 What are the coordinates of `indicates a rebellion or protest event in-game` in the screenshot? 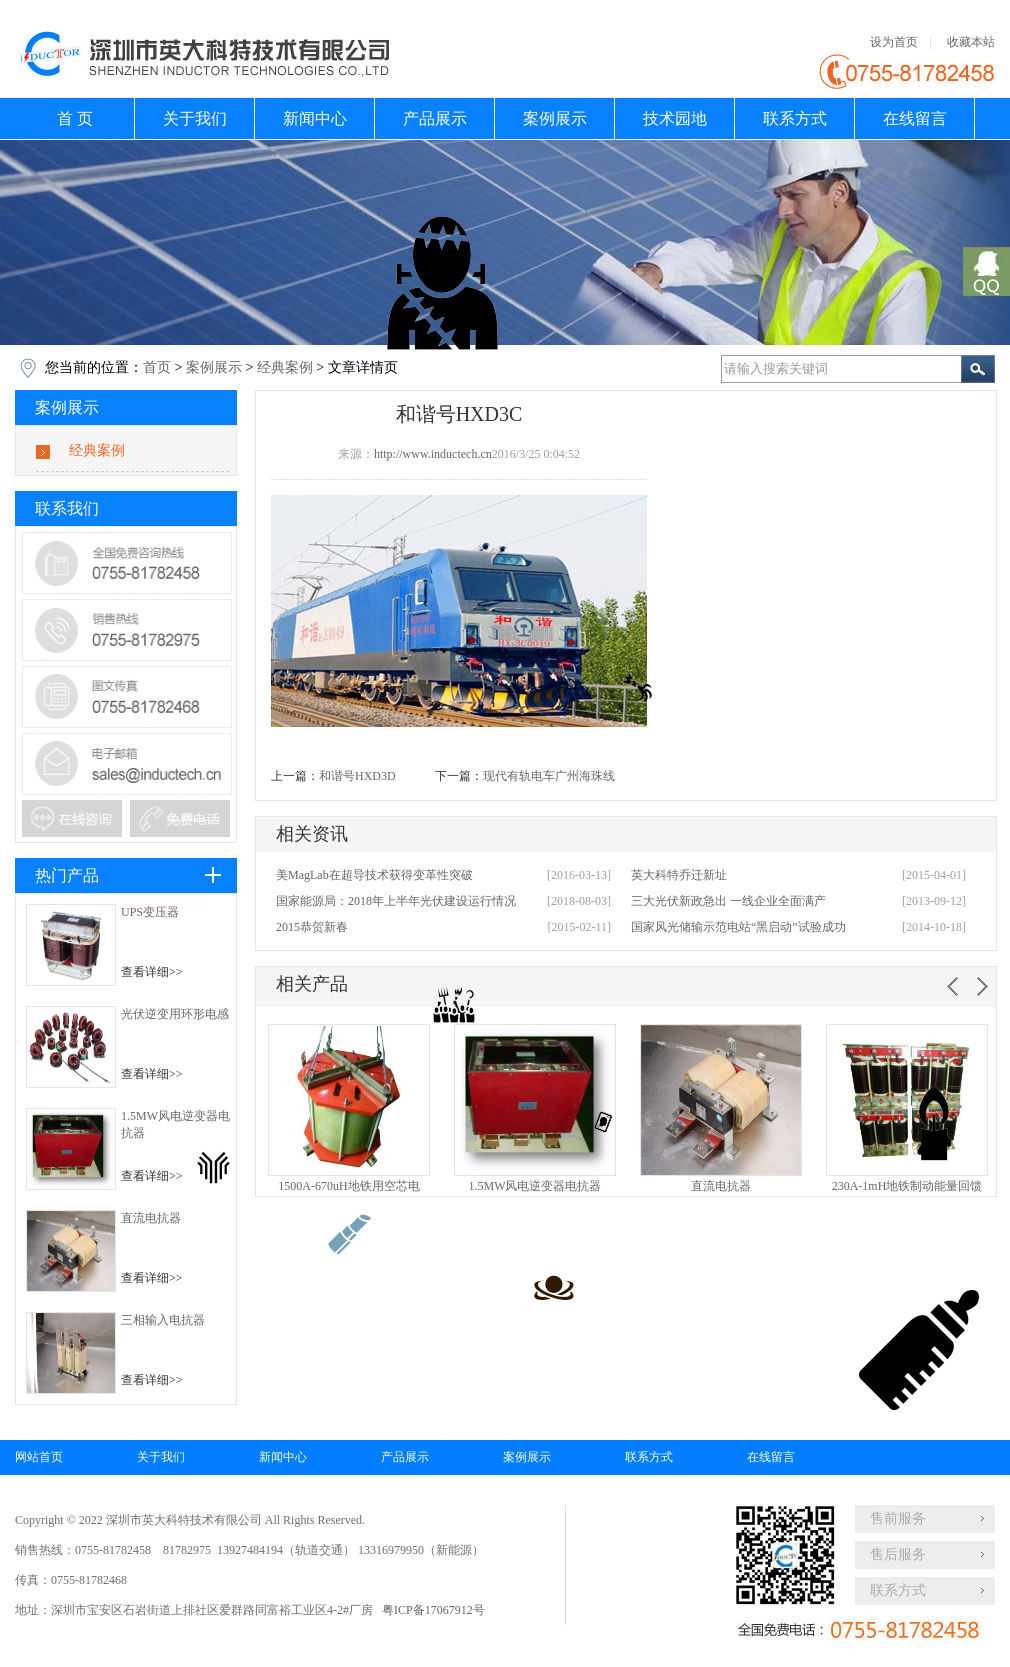 It's located at (454, 1002).